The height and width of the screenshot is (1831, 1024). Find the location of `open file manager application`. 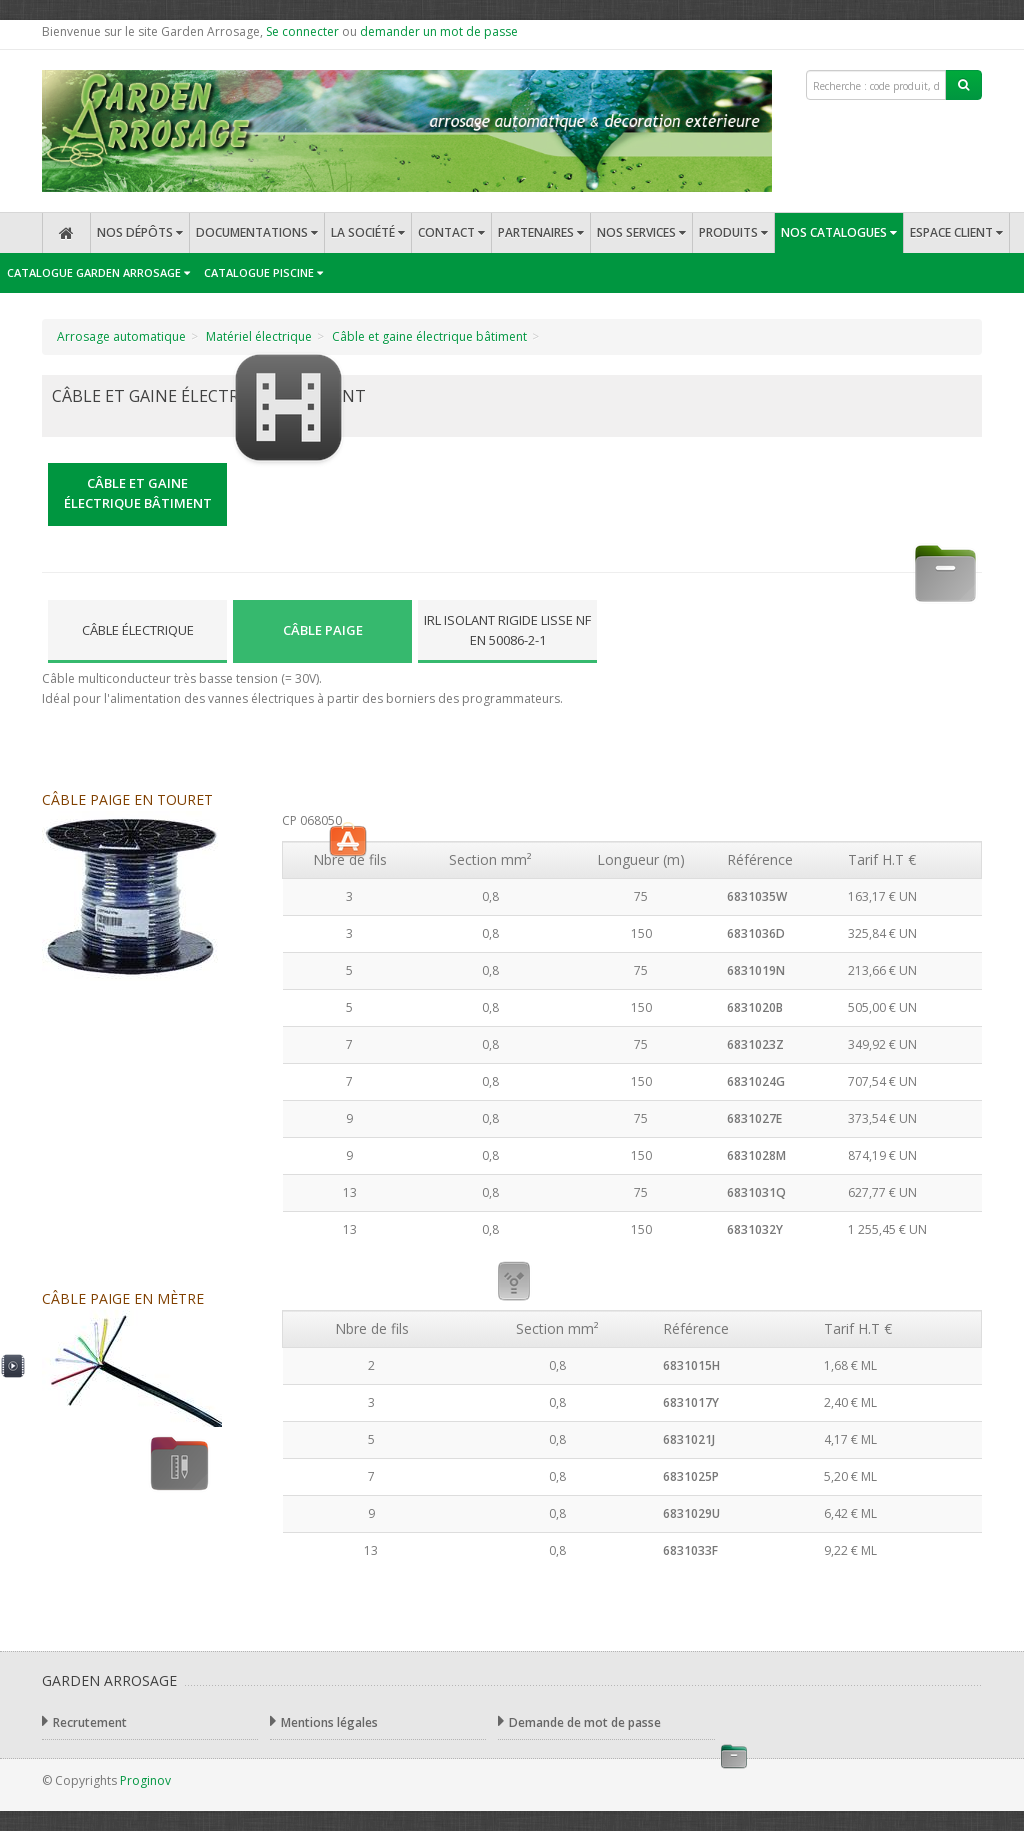

open file manager application is located at coordinates (734, 1756).